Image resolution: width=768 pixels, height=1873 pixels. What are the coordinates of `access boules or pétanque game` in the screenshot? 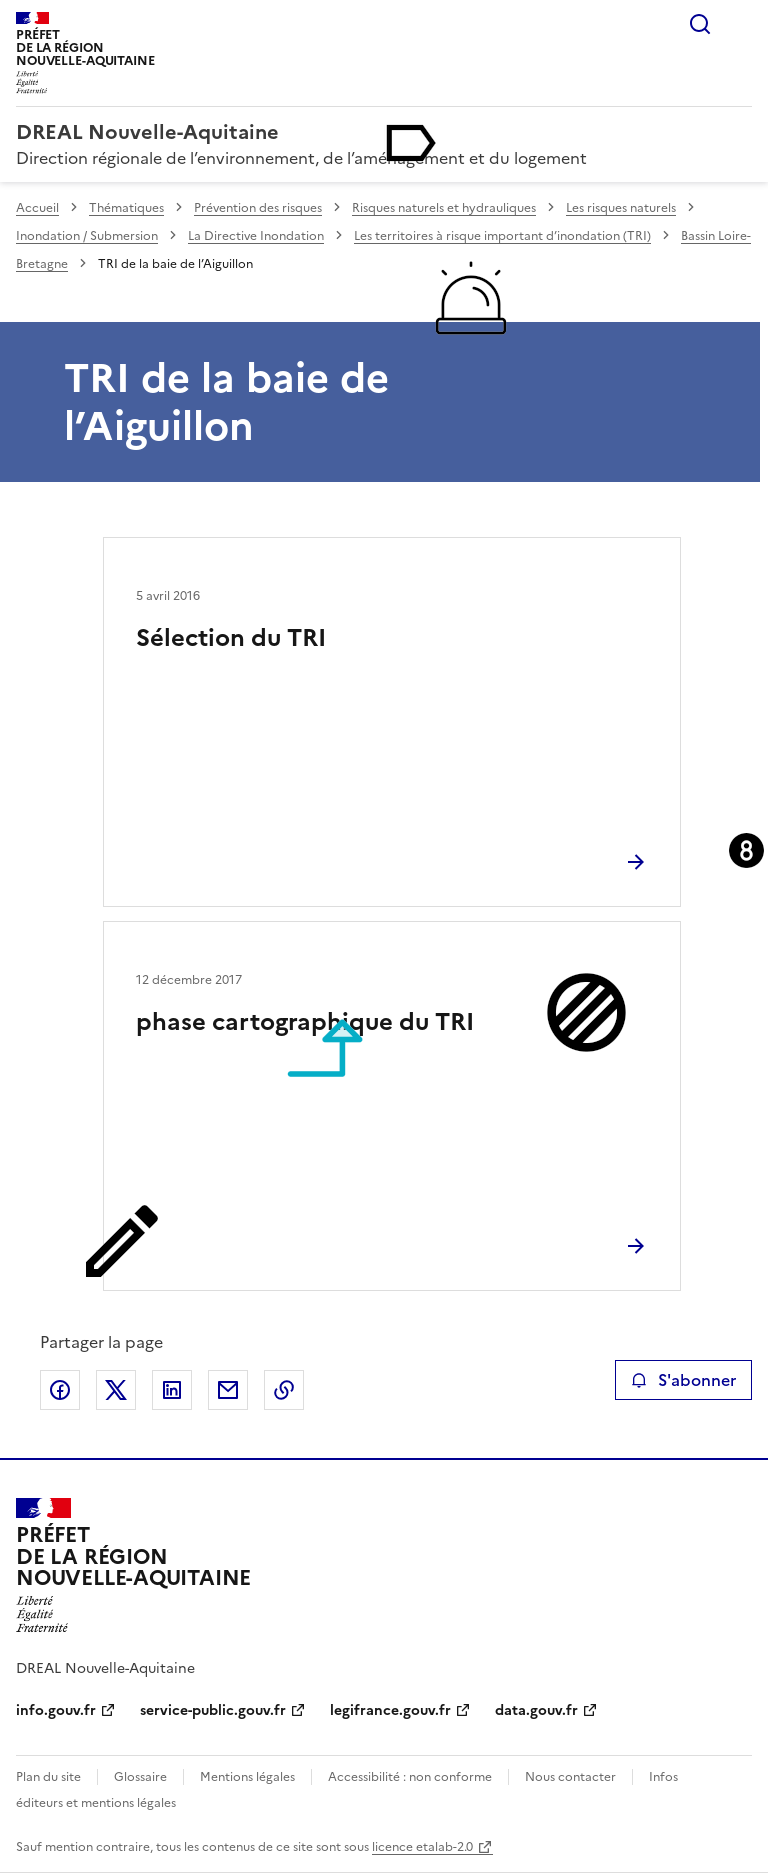 It's located at (586, 1012).